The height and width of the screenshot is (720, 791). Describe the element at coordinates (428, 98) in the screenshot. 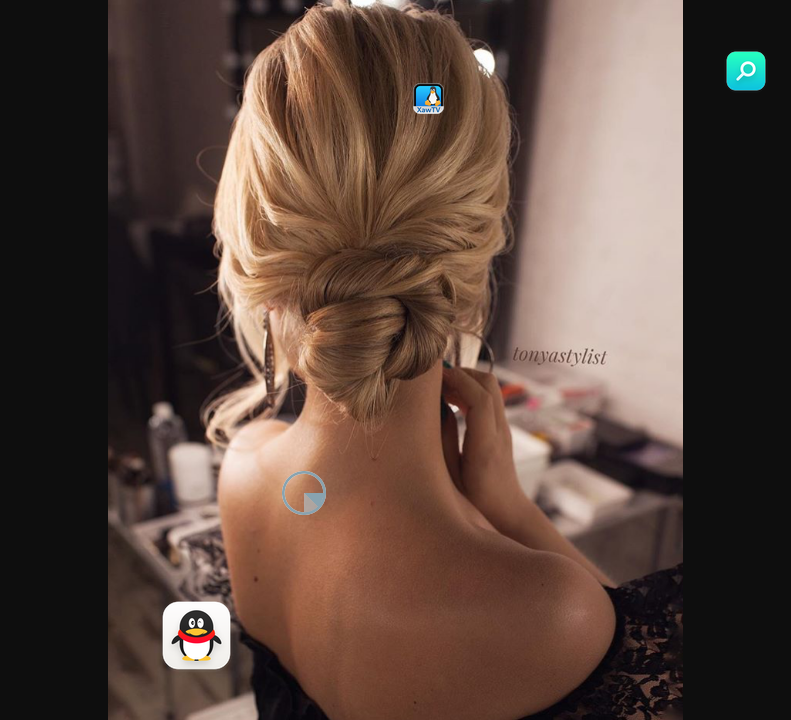

I see `launch xawtv television viewer application` at that location.